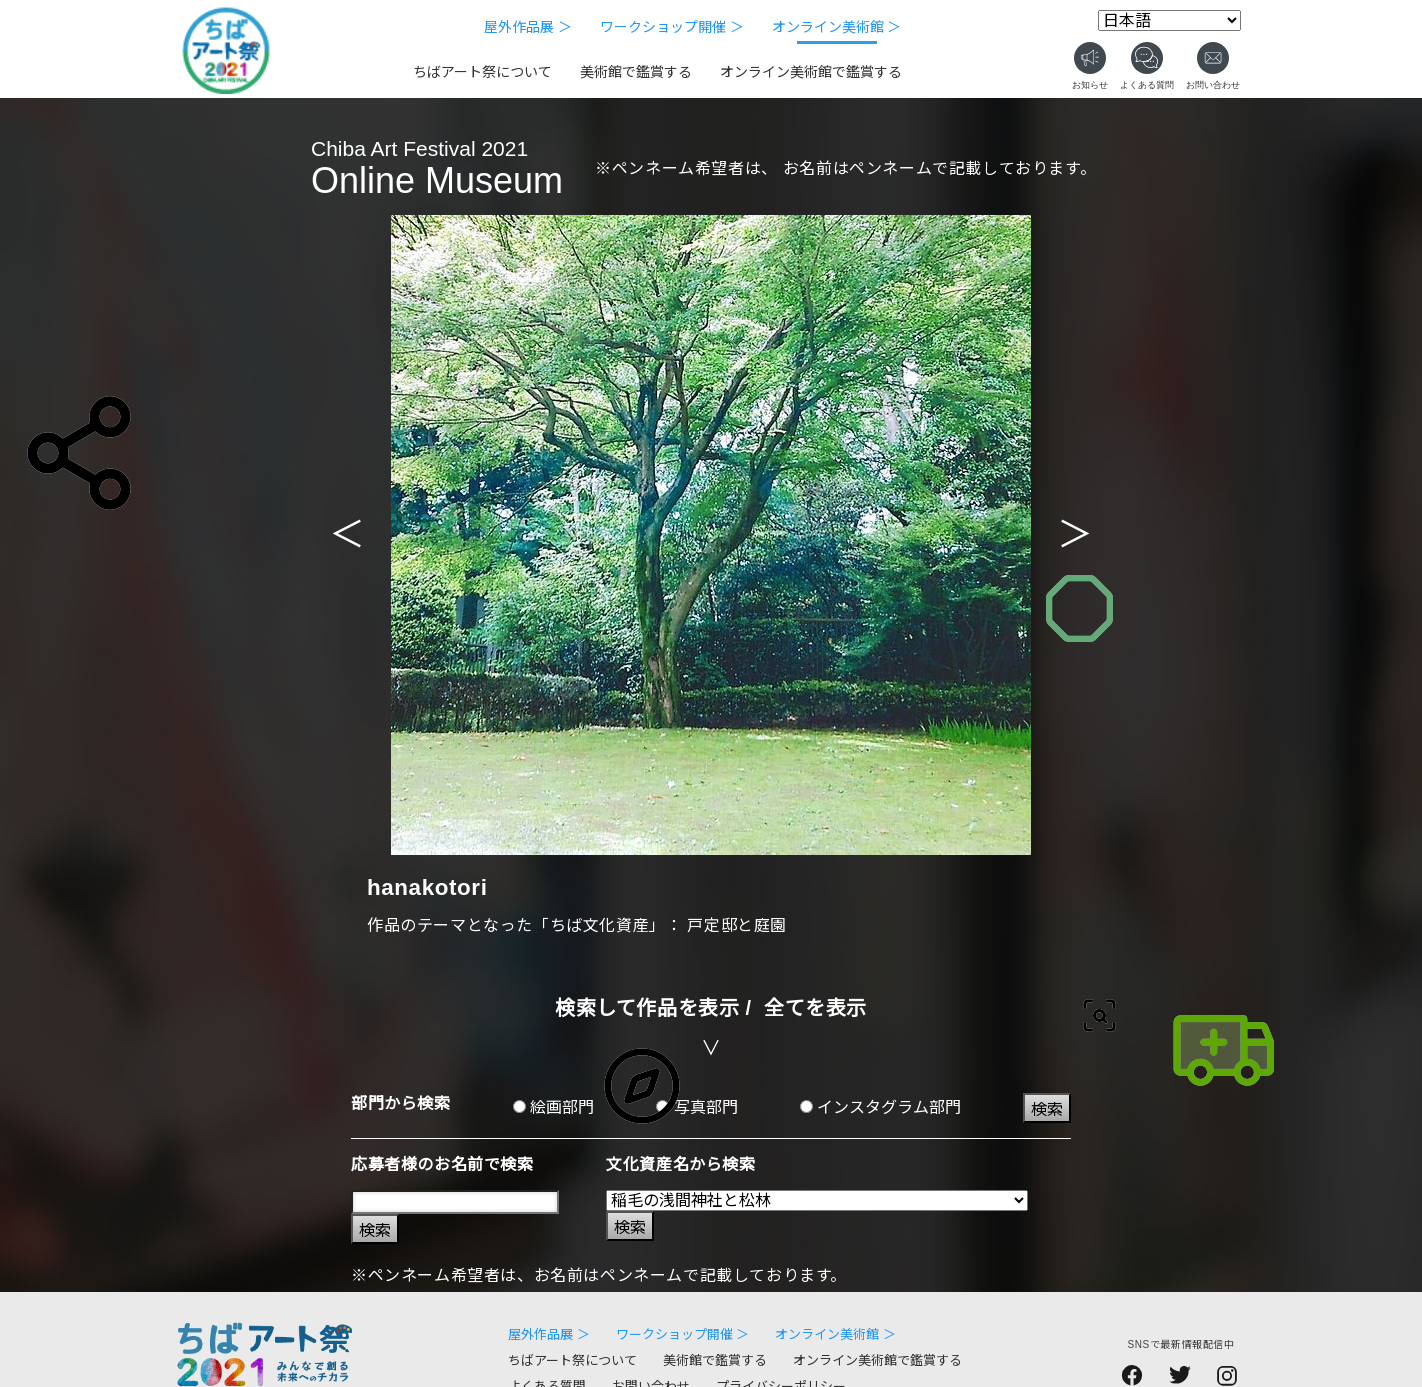 Image resolution: width=1422 pixels, height=1387 pixels. I want to click on request emergency medical services, so click(1220, 1045).